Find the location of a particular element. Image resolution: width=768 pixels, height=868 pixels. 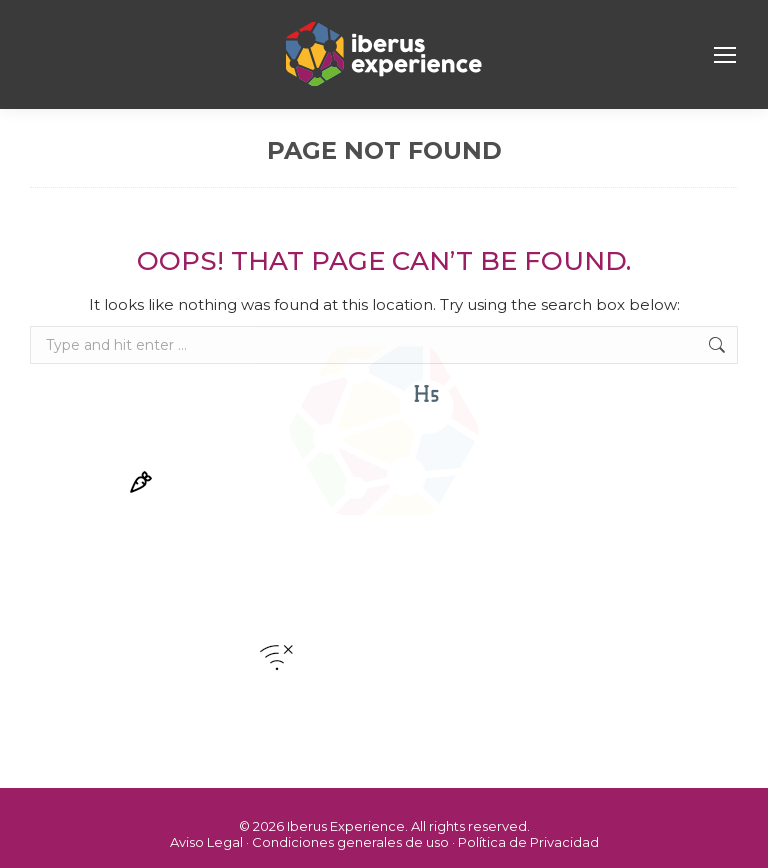

browse vegetable or produce category is located at coordinates (140, 482).